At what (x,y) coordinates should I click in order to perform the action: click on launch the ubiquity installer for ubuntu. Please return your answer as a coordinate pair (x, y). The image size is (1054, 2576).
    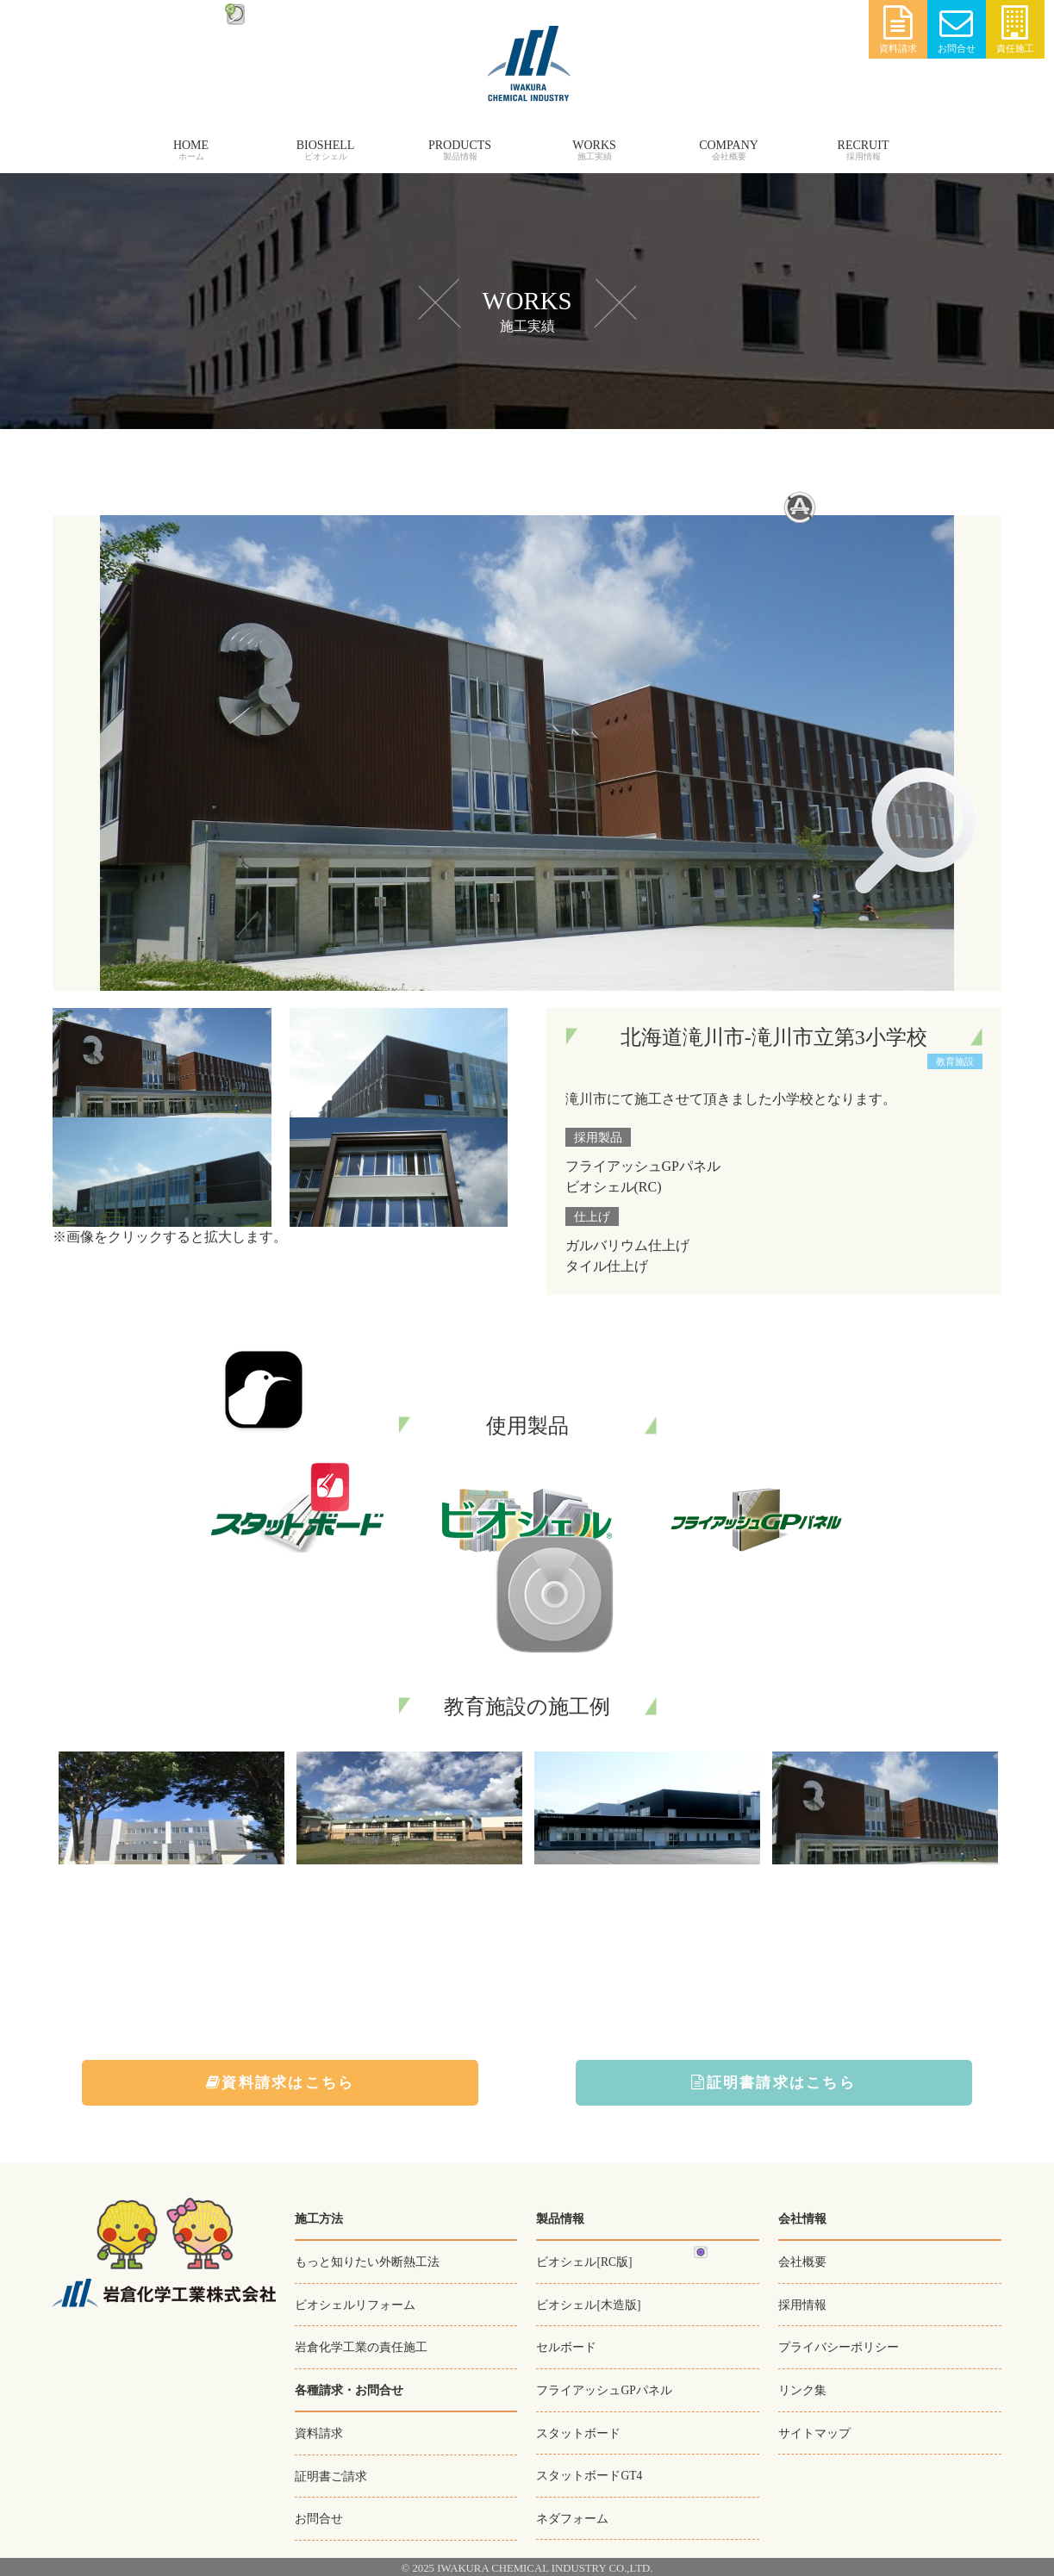
    Looking at the image, I should click on (235, 14).